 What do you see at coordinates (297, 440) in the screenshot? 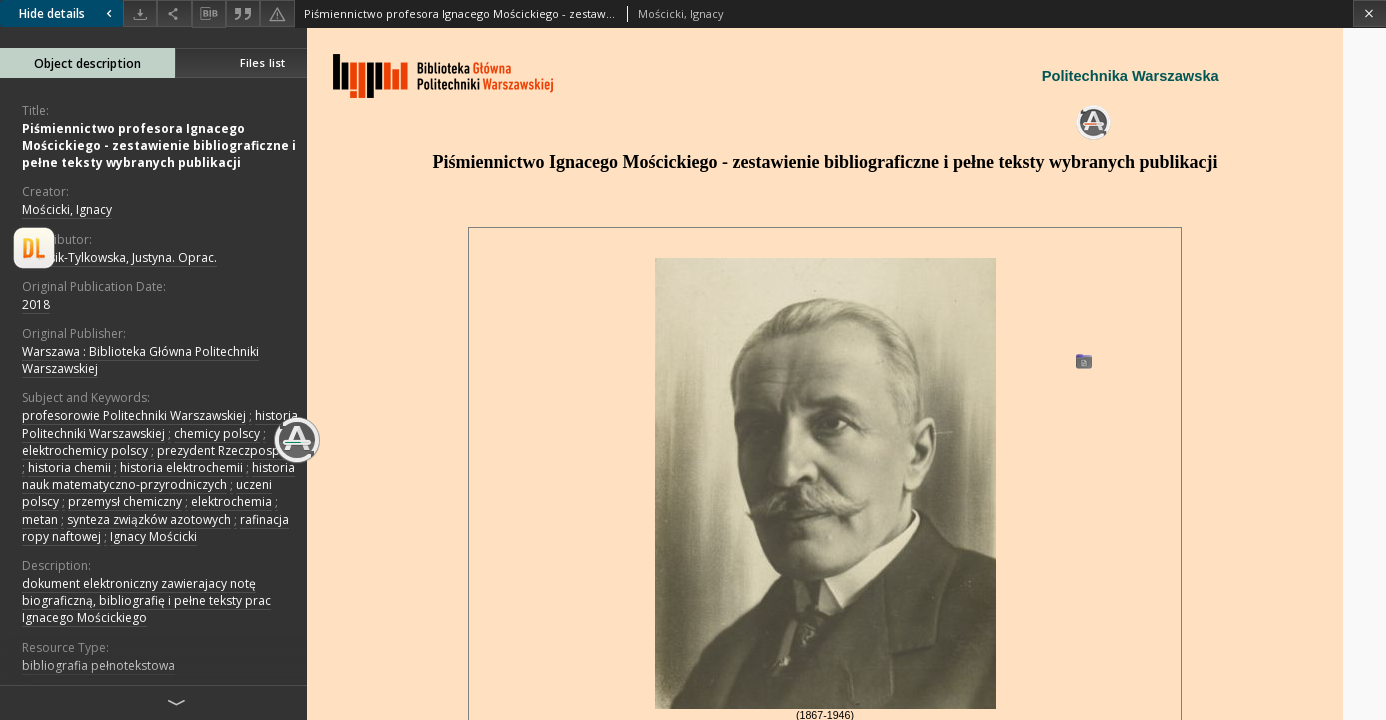
I see `open the software update manager` at bounding box center [297, 440].